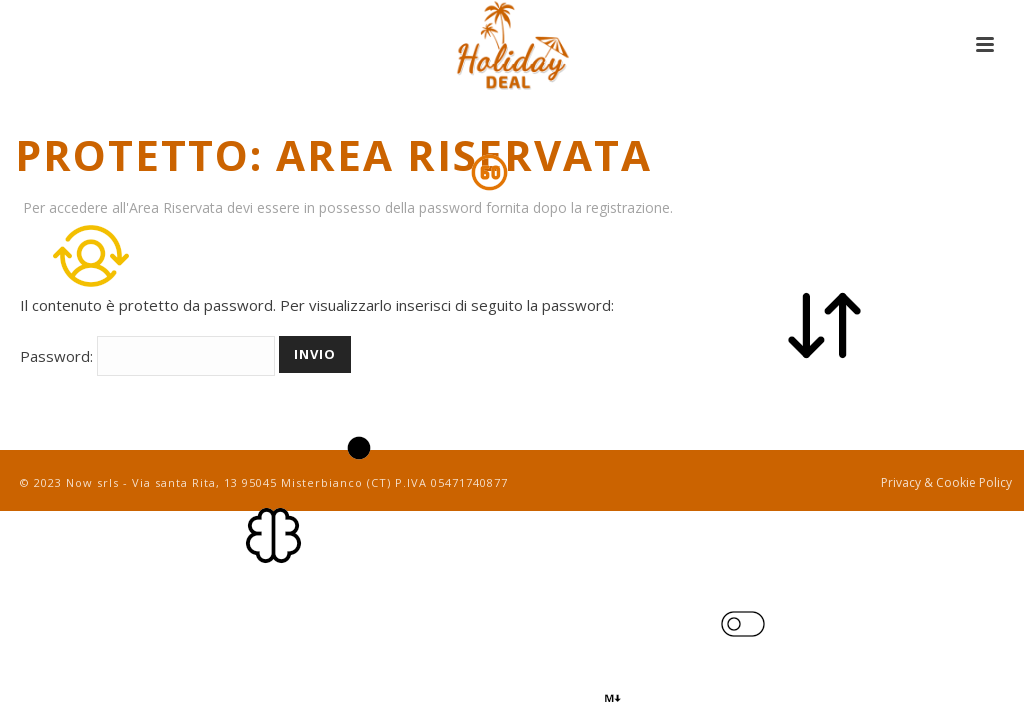 This screenshot has height=720, width=1024. Describe the element at coordinates (489, 172) in the screenshot. I see `set a 60-second timer` at that location.